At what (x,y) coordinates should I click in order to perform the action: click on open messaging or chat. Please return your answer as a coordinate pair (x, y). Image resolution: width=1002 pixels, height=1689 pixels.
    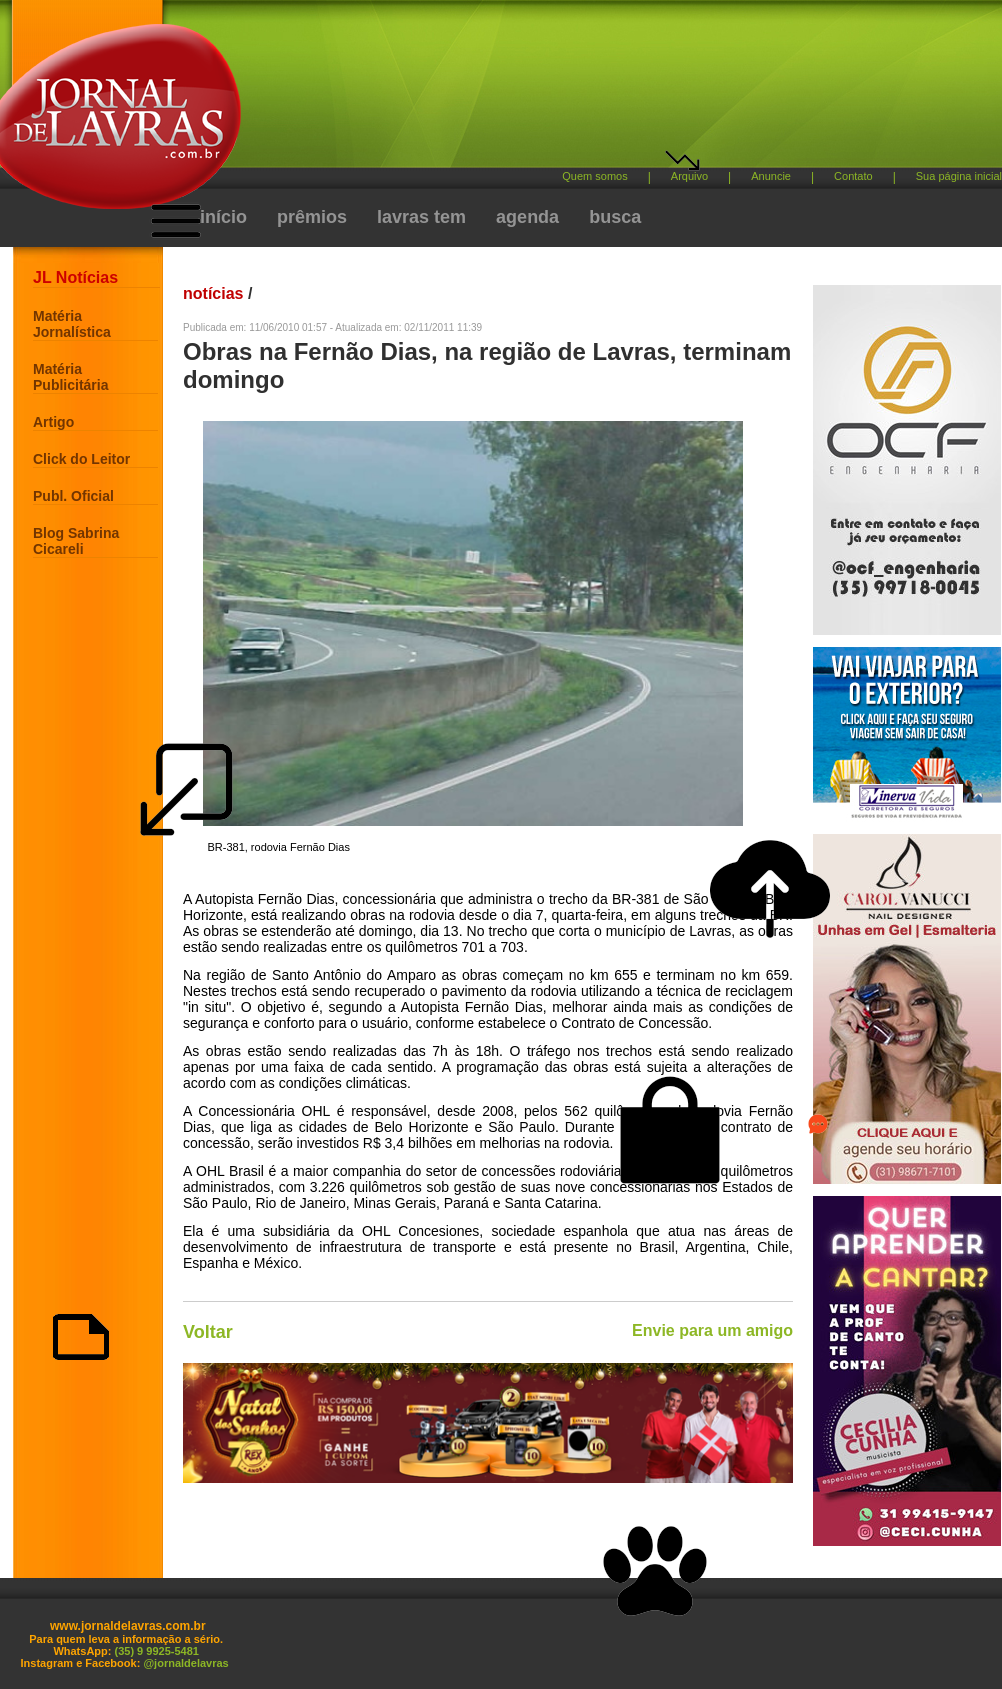
    Looking at the image, I should click on (818, 1124).